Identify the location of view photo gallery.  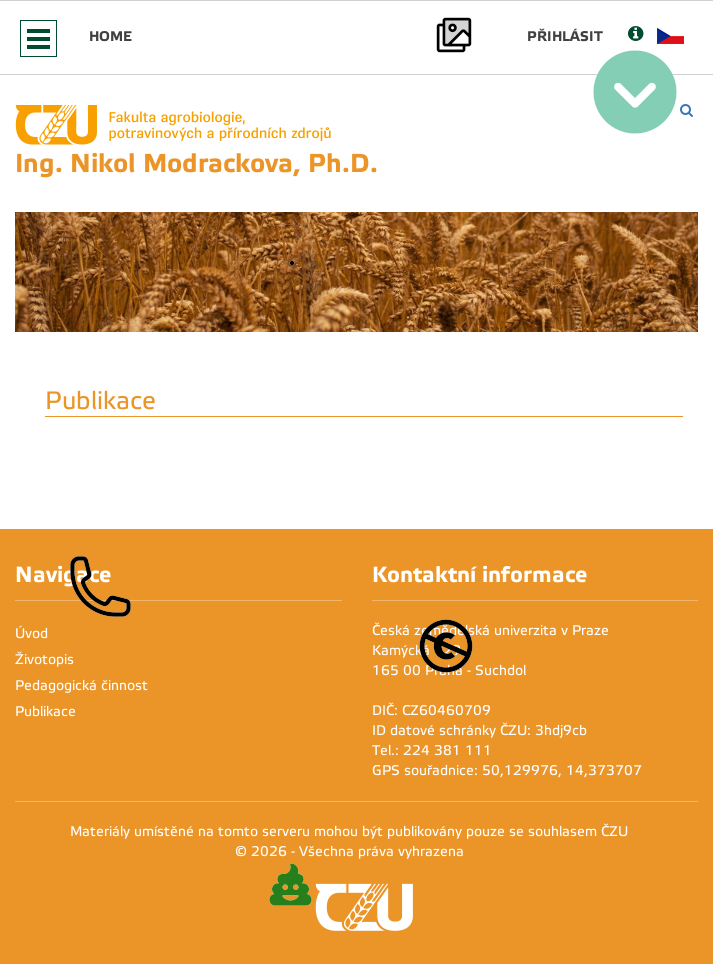
(454, 35).